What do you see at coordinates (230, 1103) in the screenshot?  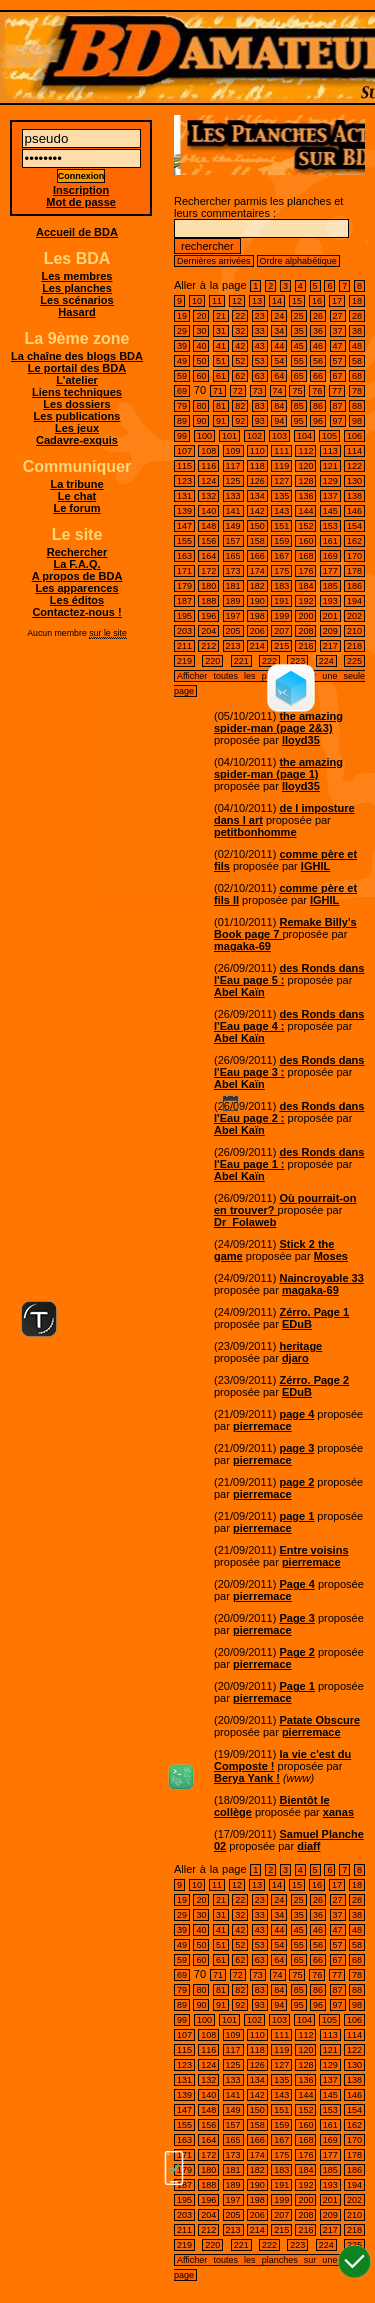 I see `open calendar app` at bounding box center [230, 1103].